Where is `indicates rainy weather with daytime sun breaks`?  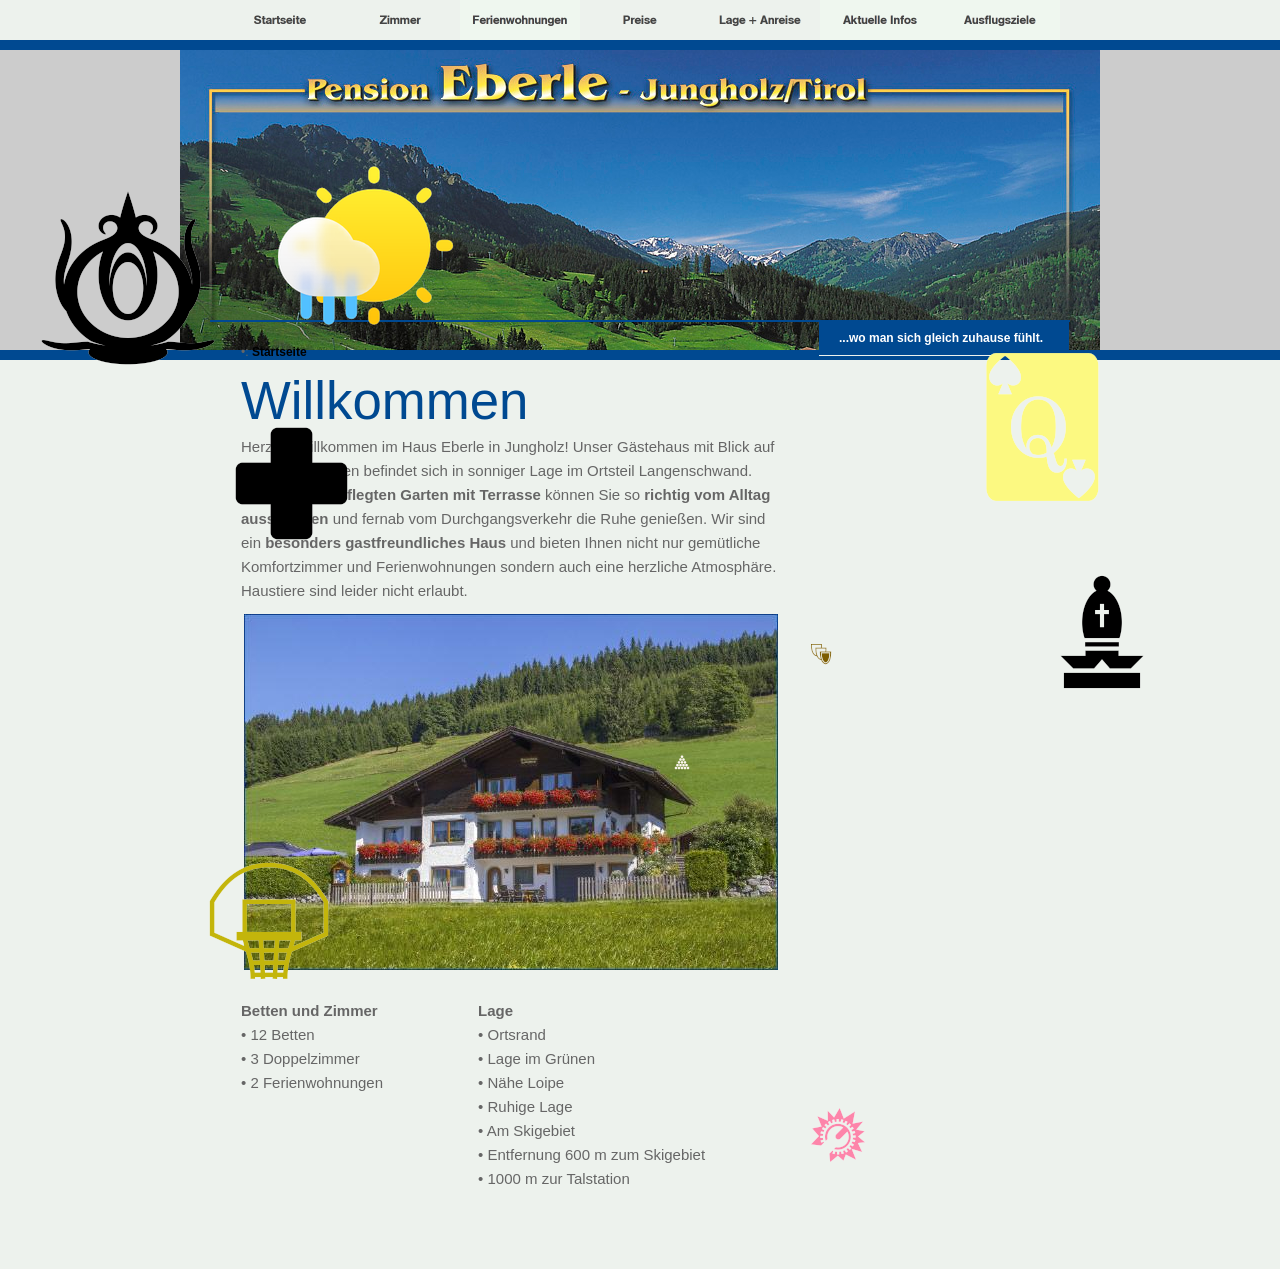 indicates rainy weather with daytime sun breaks is located at coordinates (365, 245).